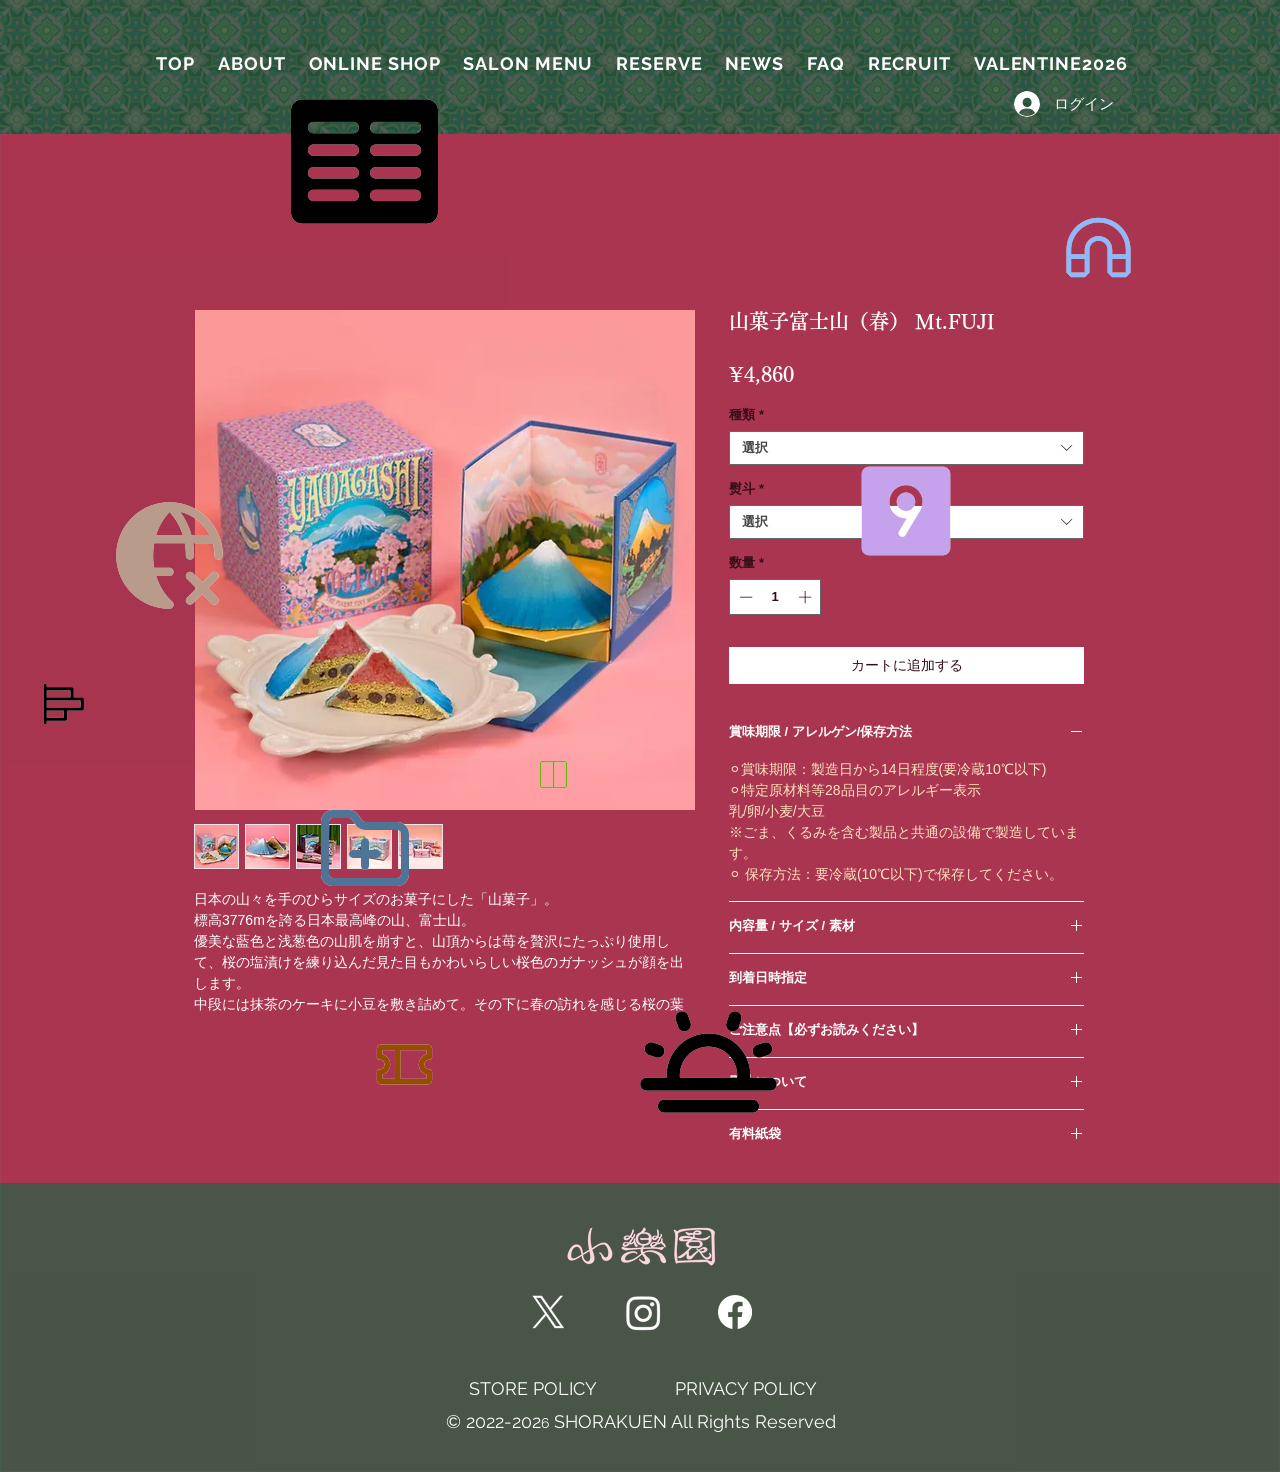 The image size is (1280, 1472). I want to click on no internet connection, so click(169, 555).